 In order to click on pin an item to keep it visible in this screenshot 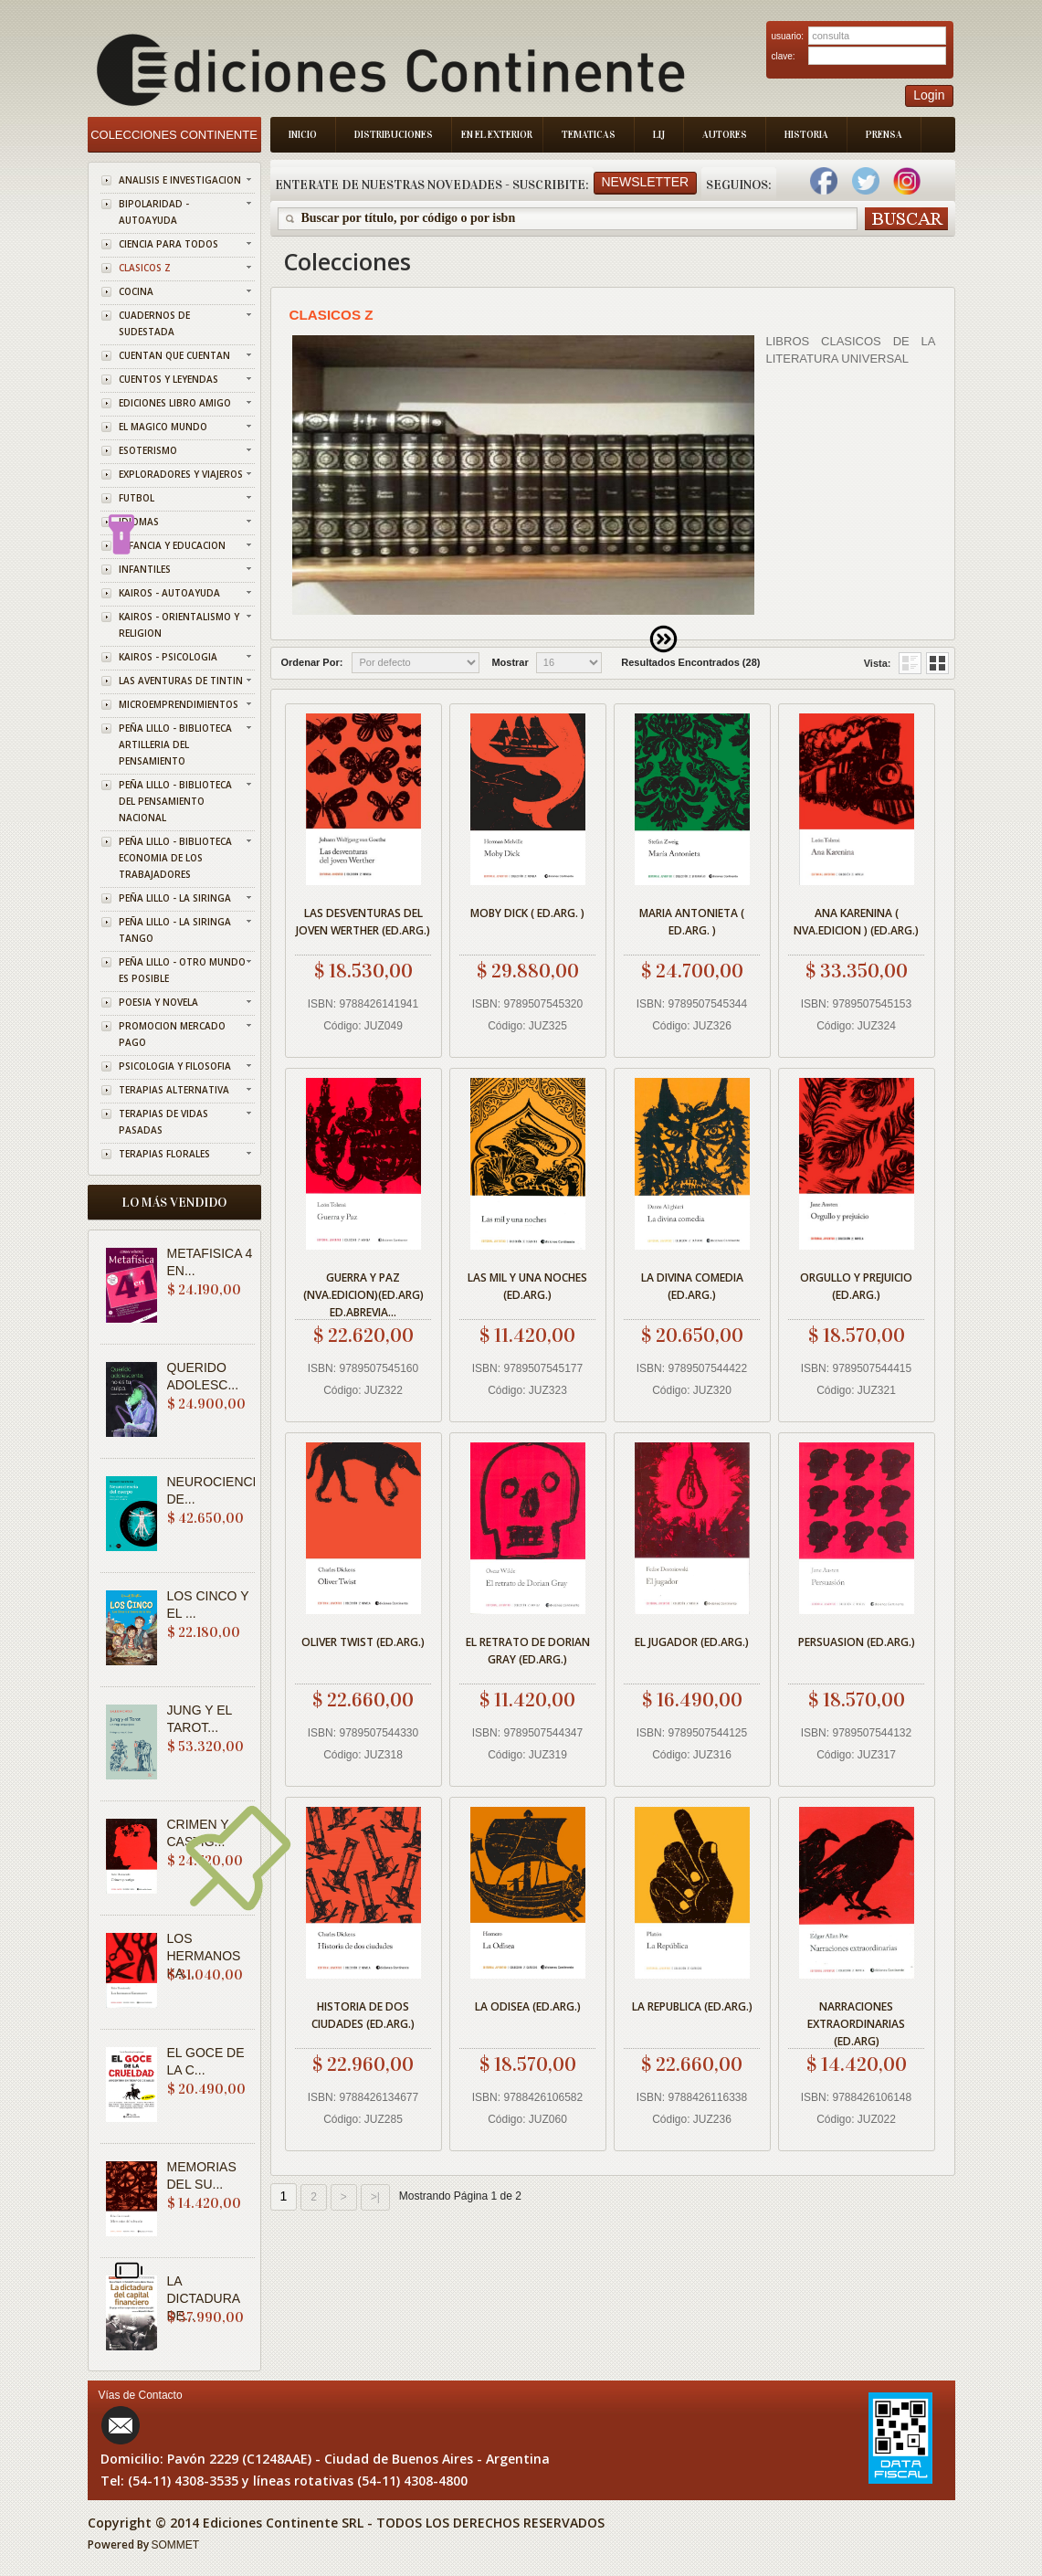, I will do `click(234, 1862)`.